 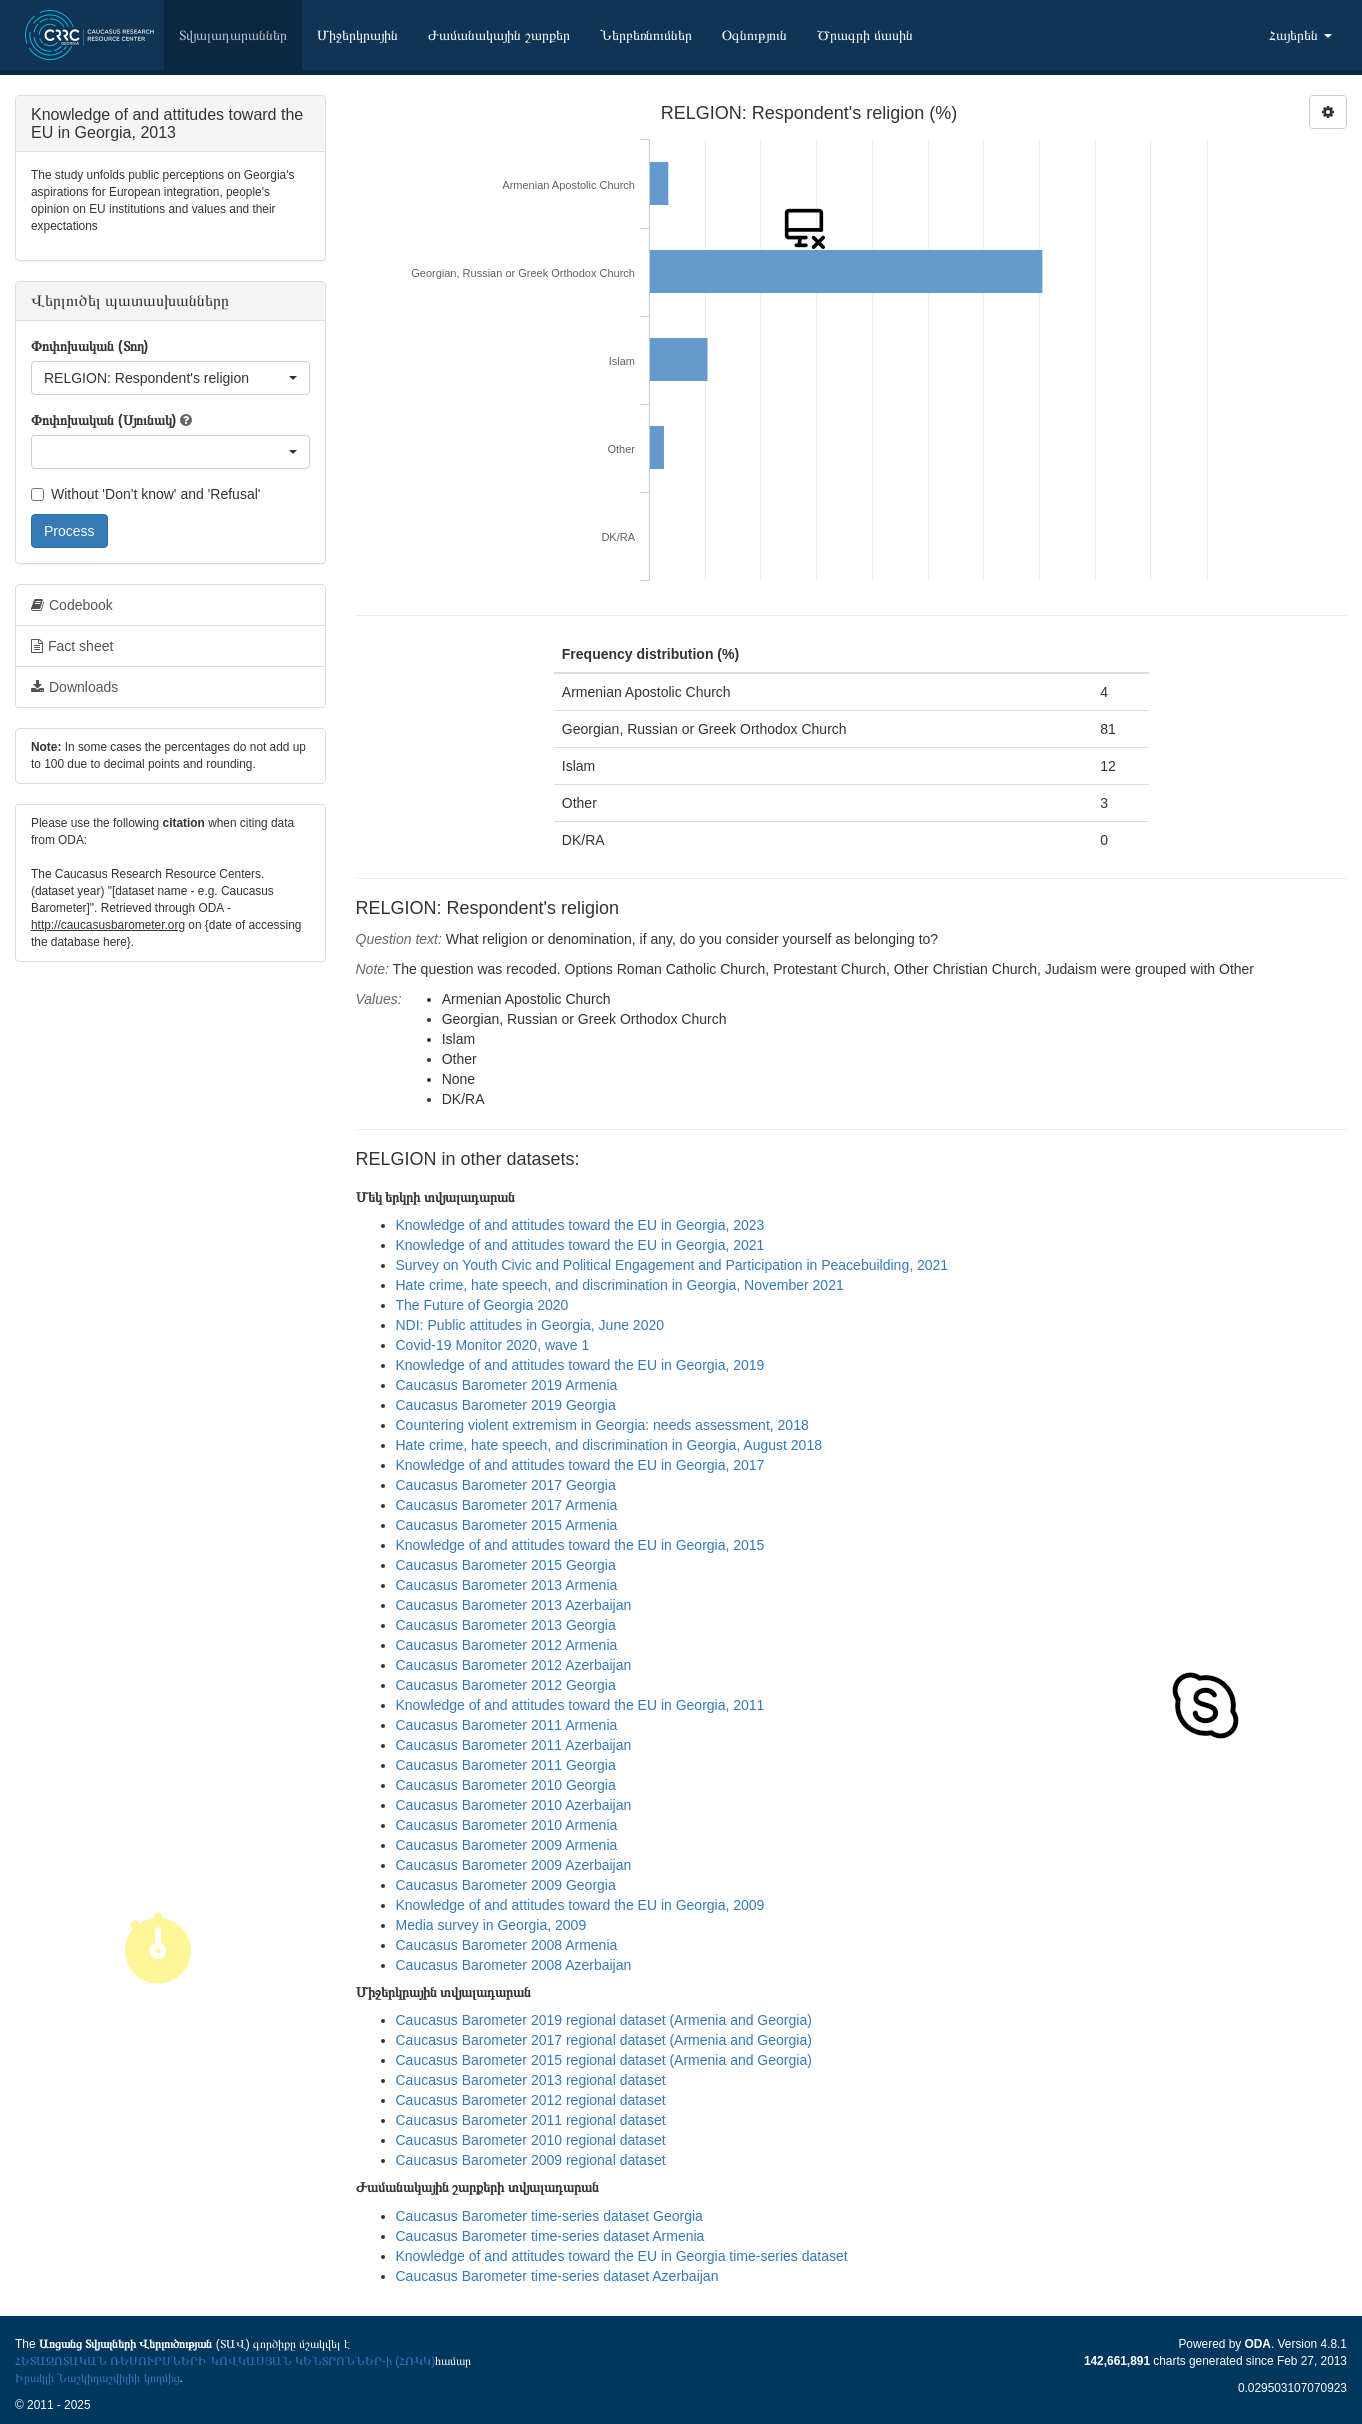 I want to click on disconnect or remove a desktop computer, so click(x=804, y=228).